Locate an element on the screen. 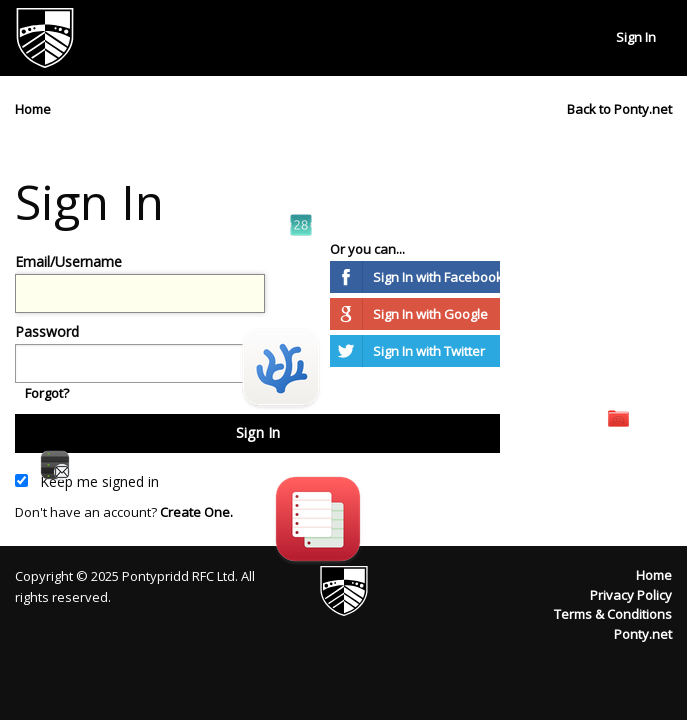  open the calendar app is located at coordinates (301, 225).